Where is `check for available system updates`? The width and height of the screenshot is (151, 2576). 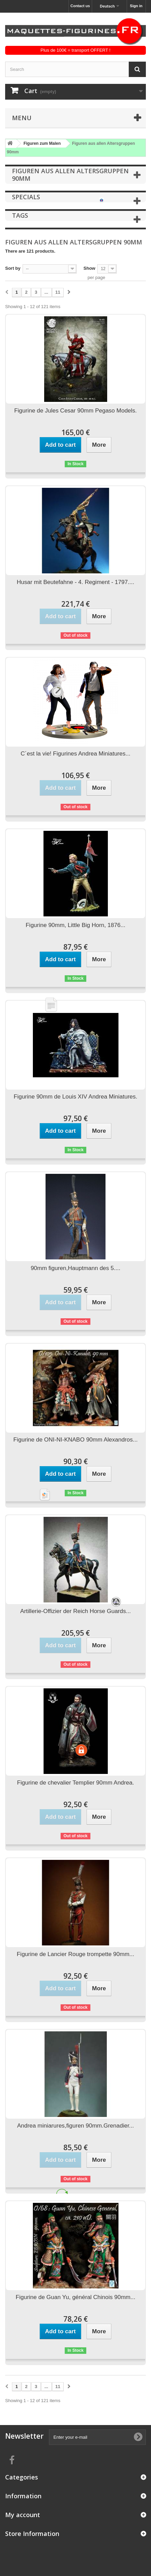 check for available system updates is located at coordinates (116, 1602).